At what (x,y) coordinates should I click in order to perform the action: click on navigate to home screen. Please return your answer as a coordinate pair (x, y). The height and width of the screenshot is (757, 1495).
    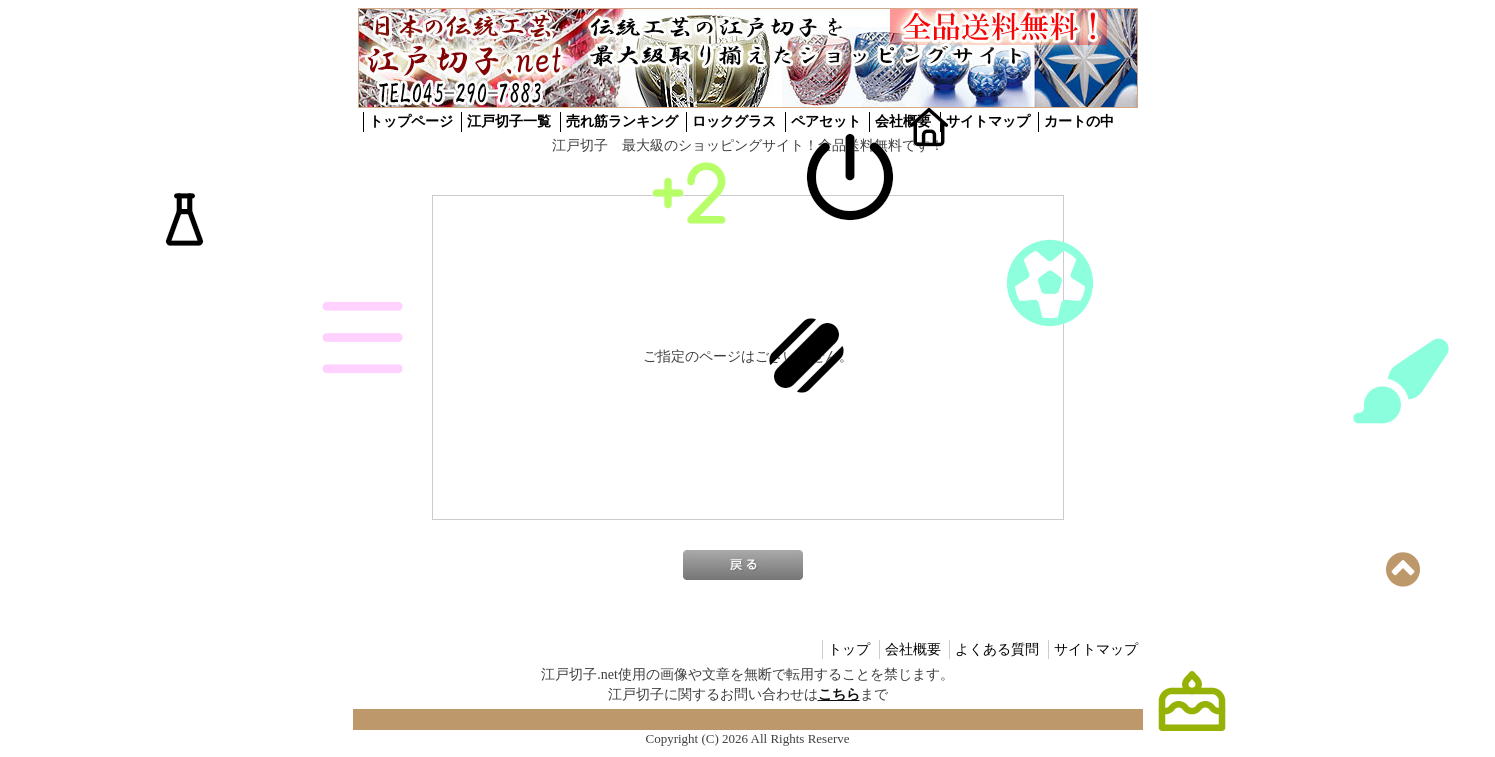
    Looking at the image, I should click on (929, 127).